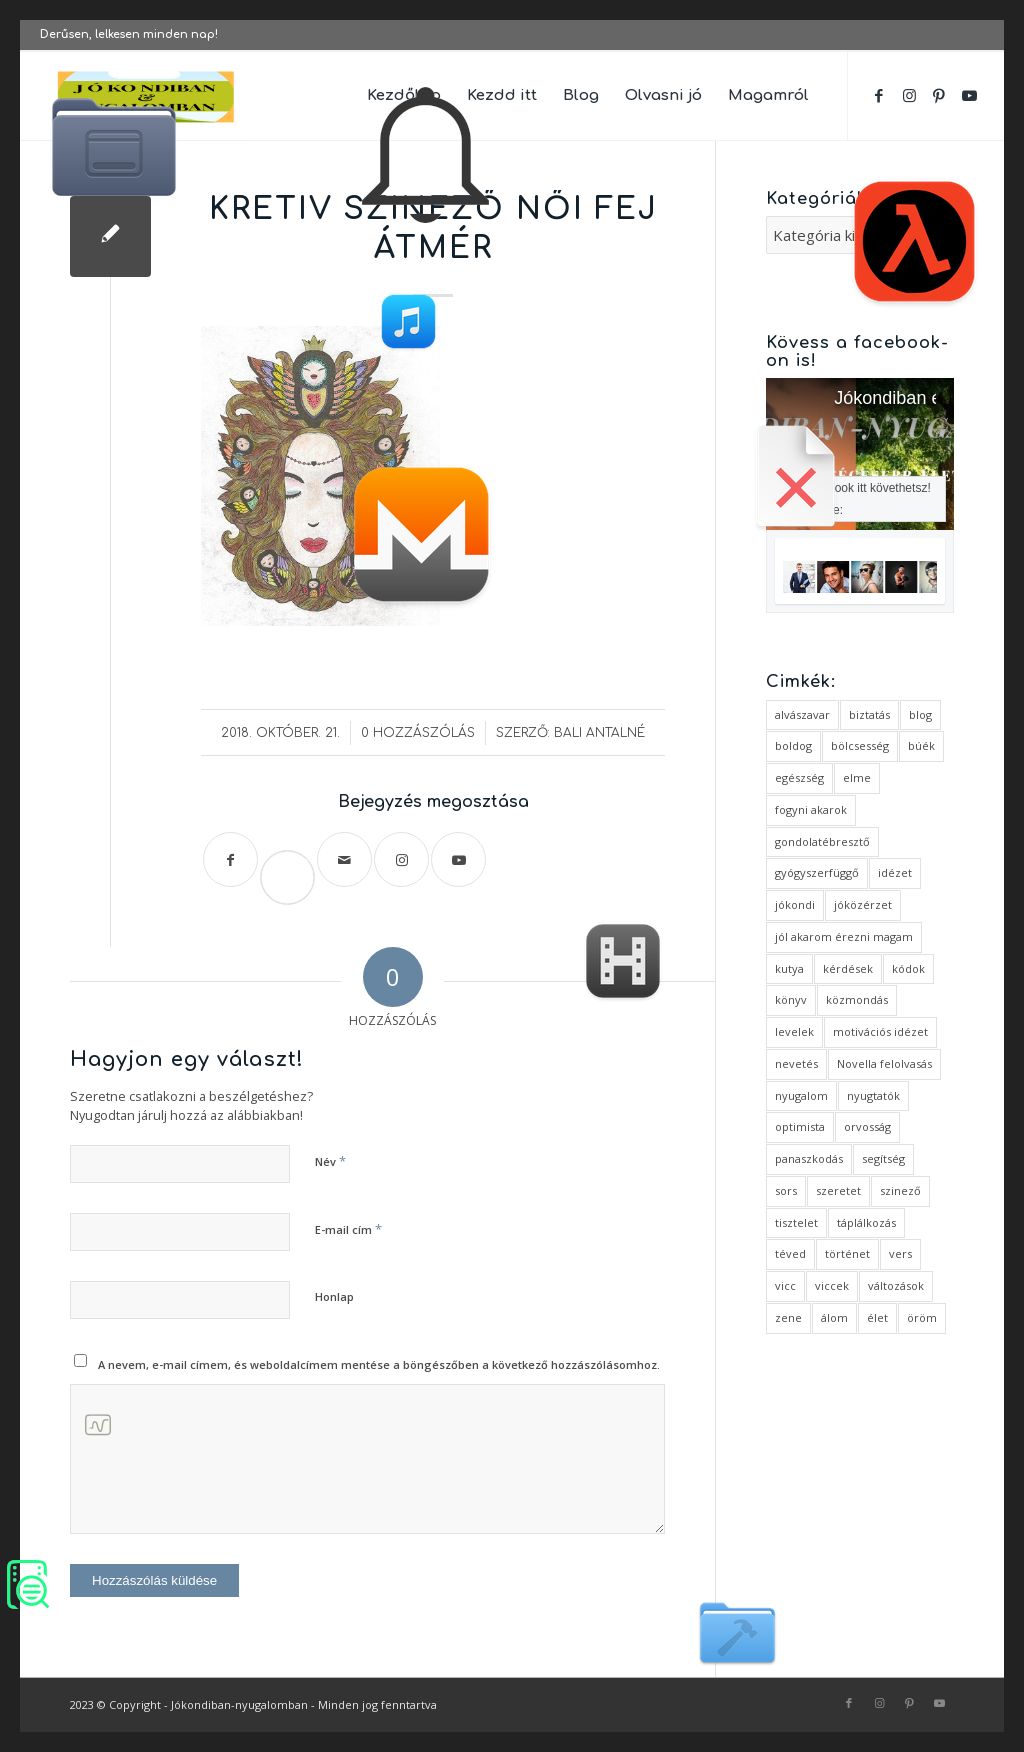 The height and width of the screenshot is (1752, 1024). Describe the element at coordinates (796, 478) in the screenshot. I see `a broken or invalid symbolic link file` at that location.